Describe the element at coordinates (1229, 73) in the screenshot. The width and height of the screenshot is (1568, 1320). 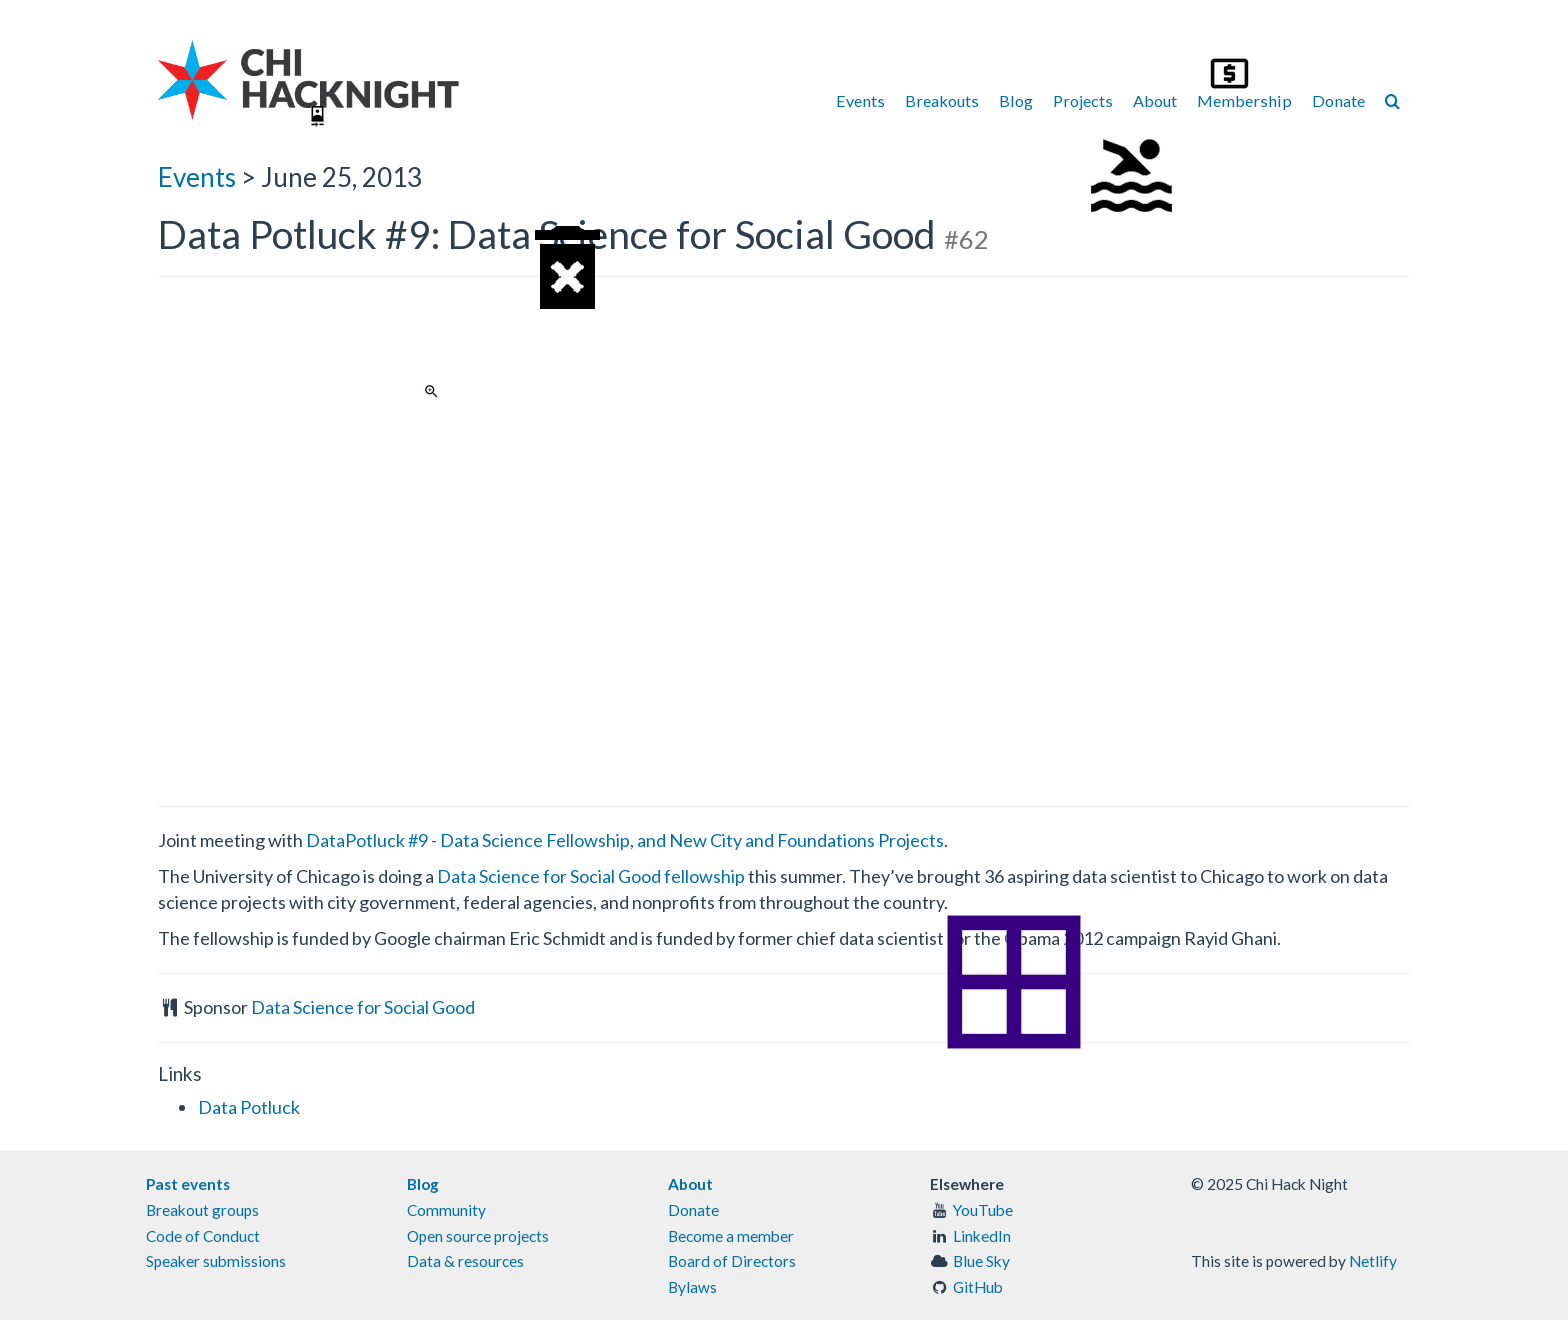
I see `find nearby ATMs or cash machines` at that location.